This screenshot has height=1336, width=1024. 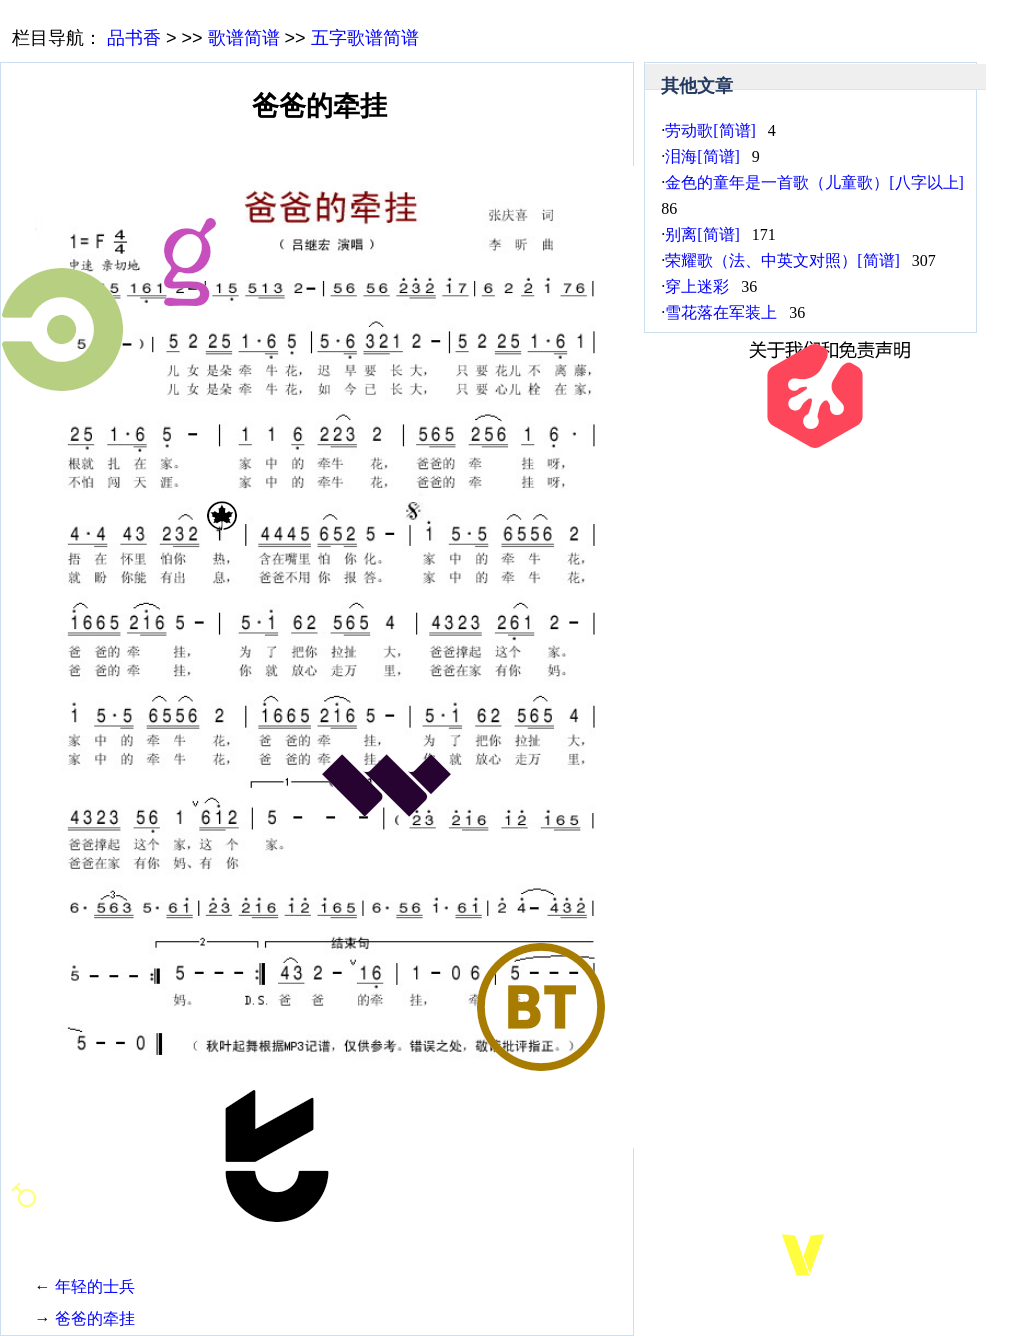 What do you see at coordinates (222, 516) in the screenshot?
I see `open the Air Canada app or website` at bounding box center [222, 516].